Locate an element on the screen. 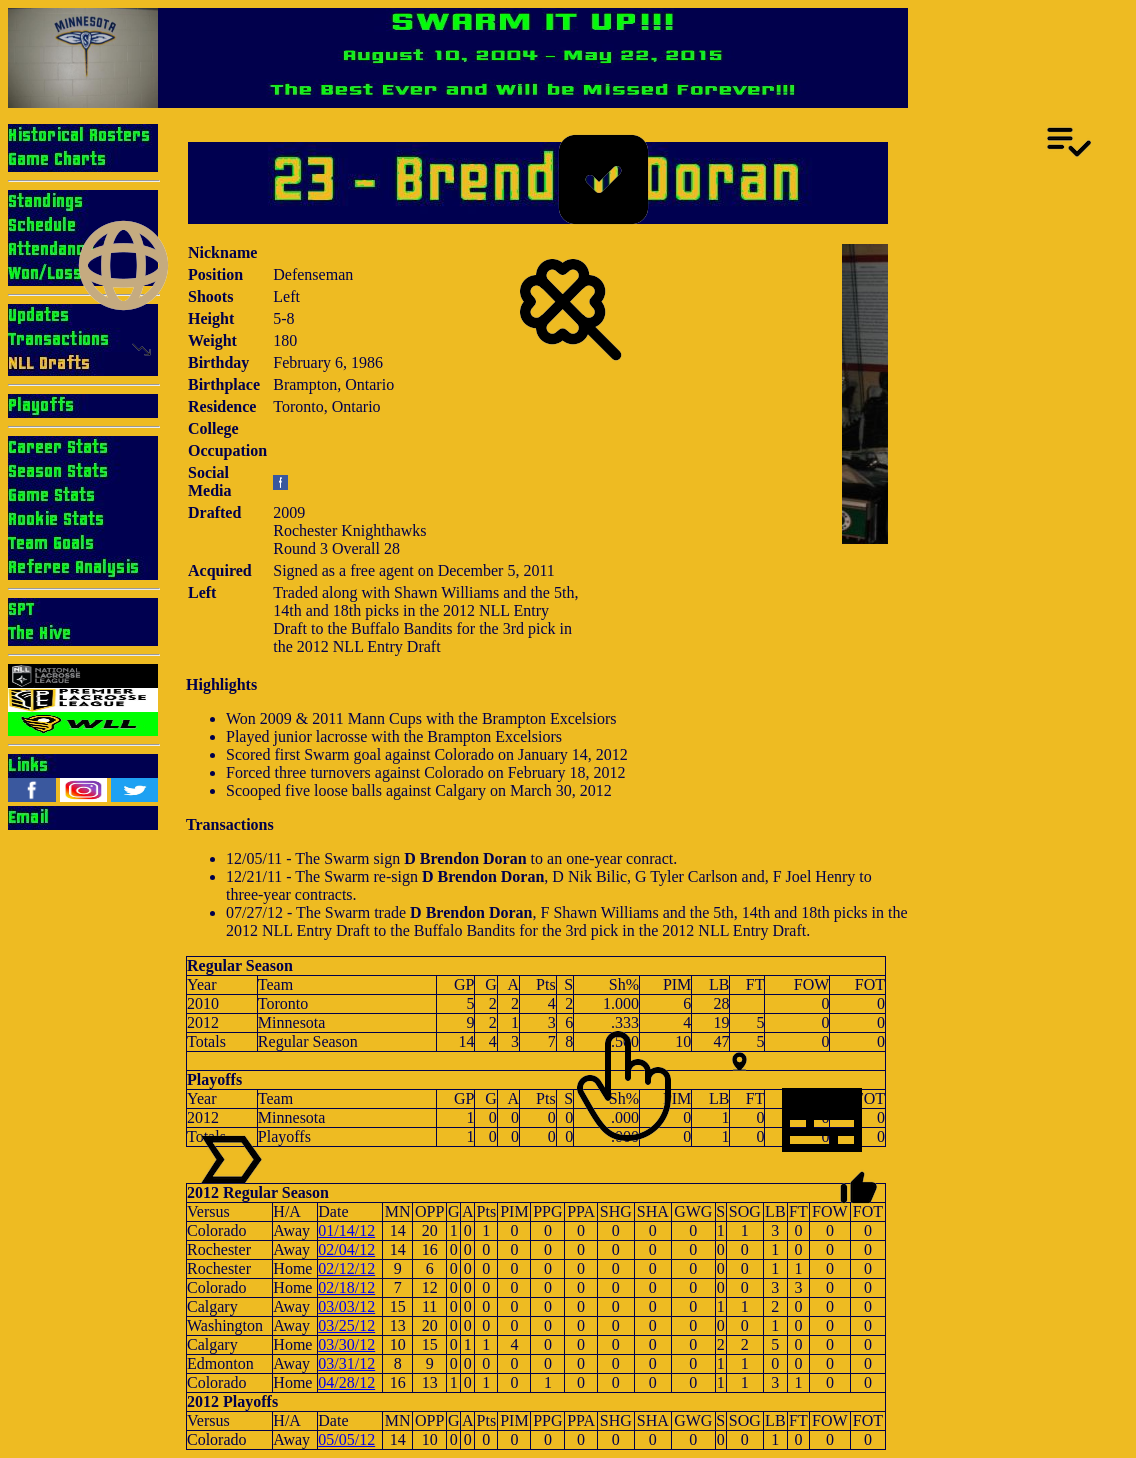 The height and width of the screenshot is (1458, 1136). mark task as complete is located at coordinates (603, 179).